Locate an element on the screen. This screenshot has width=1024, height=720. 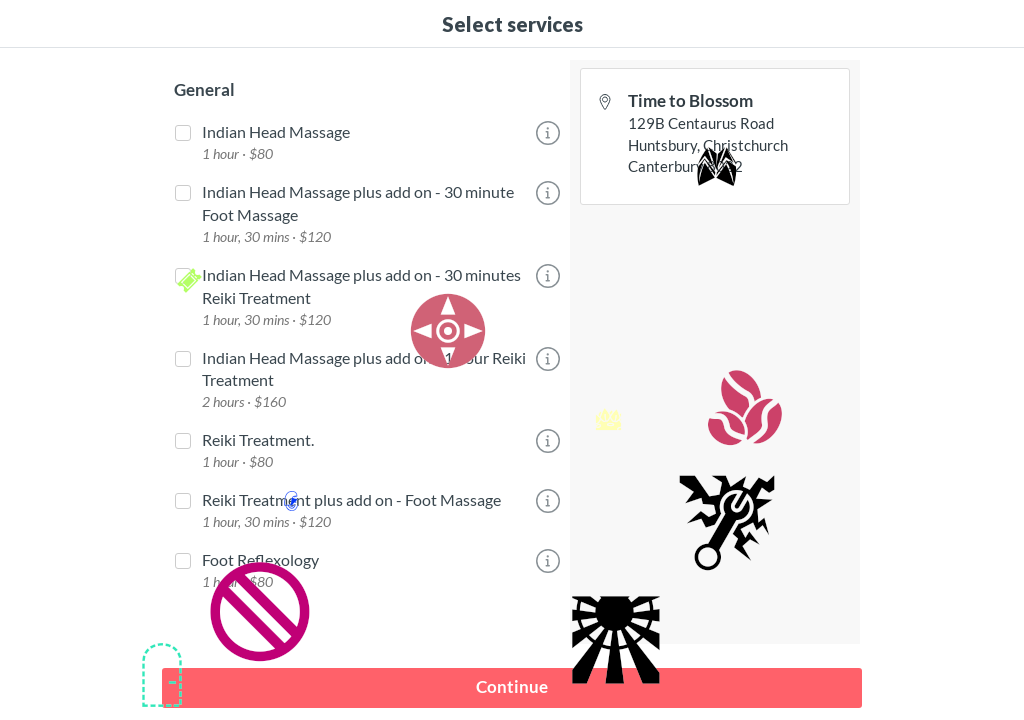
discover a hidden passage or secret area is located at coordinates (162, 675).